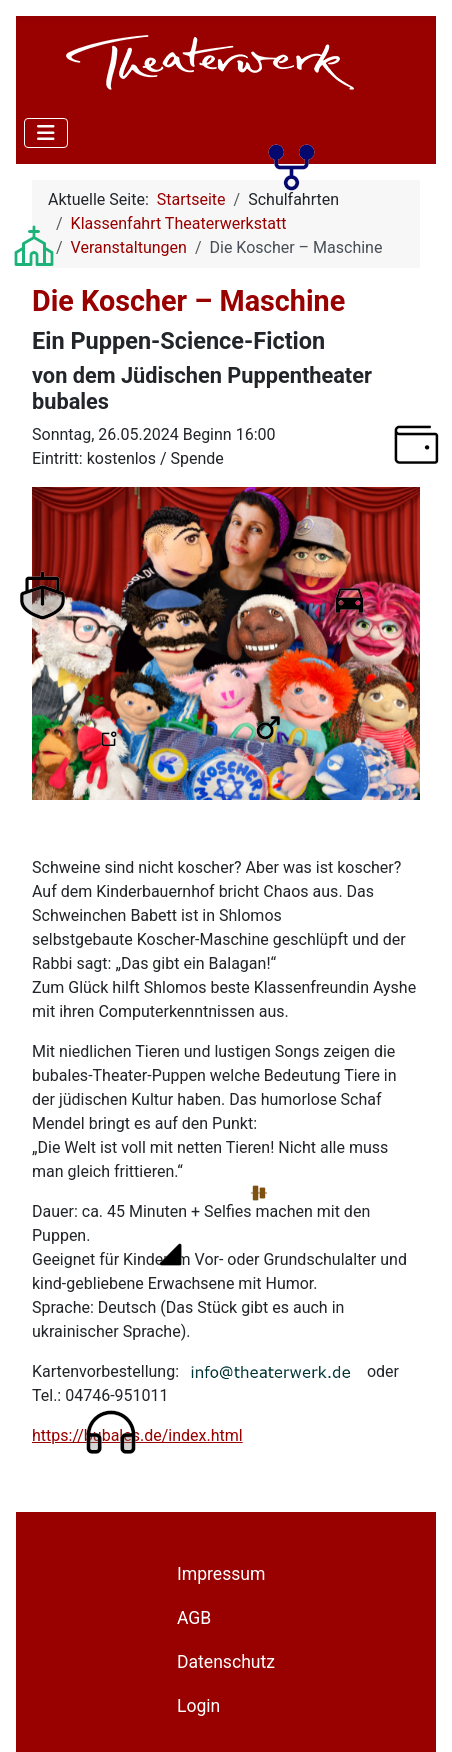  Describe the element at coordinates (267, 728) in the screenshot. I see `indicates male gender selection` at that location.